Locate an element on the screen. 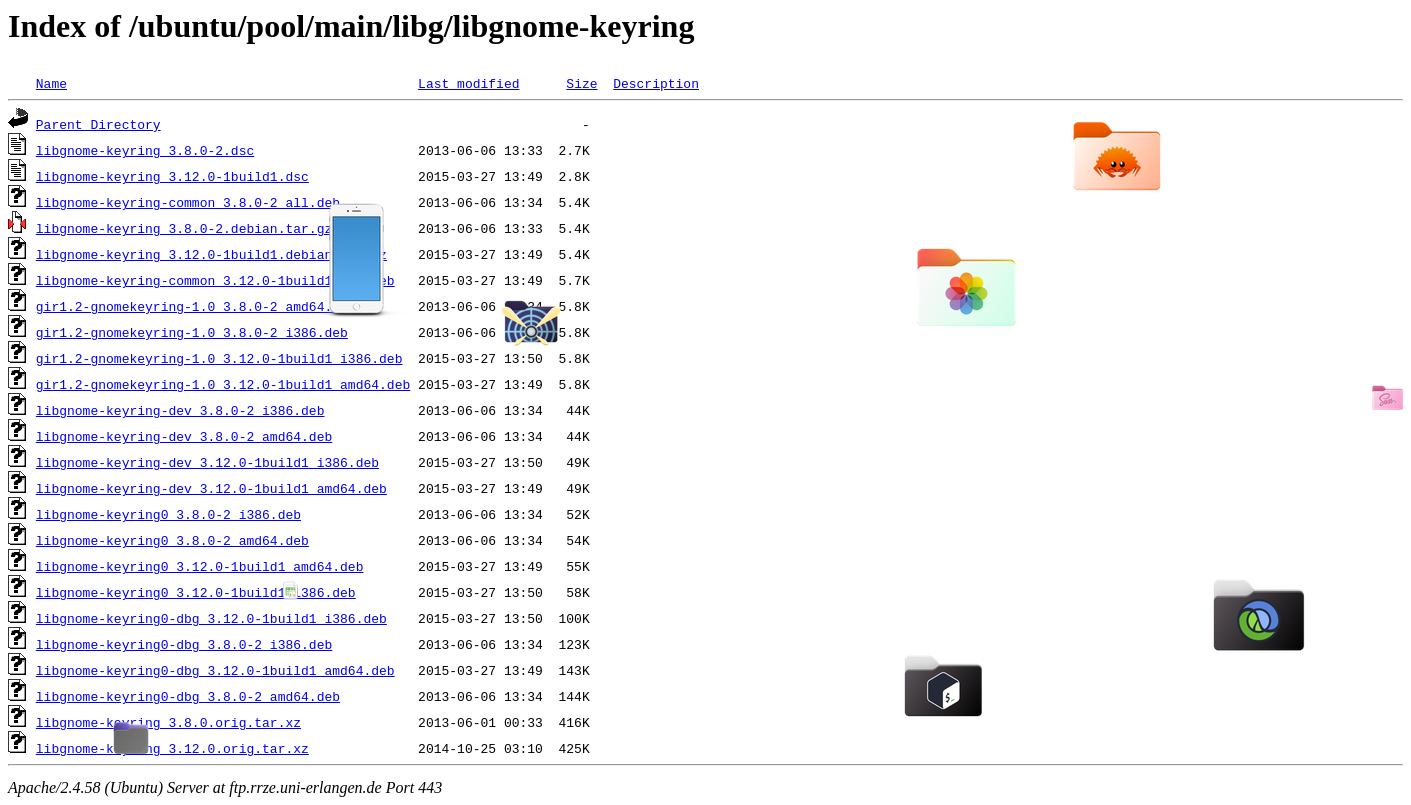 This screenshot has height=805, width=1411. view connected iPhone device is located at coordinates (356, 260).